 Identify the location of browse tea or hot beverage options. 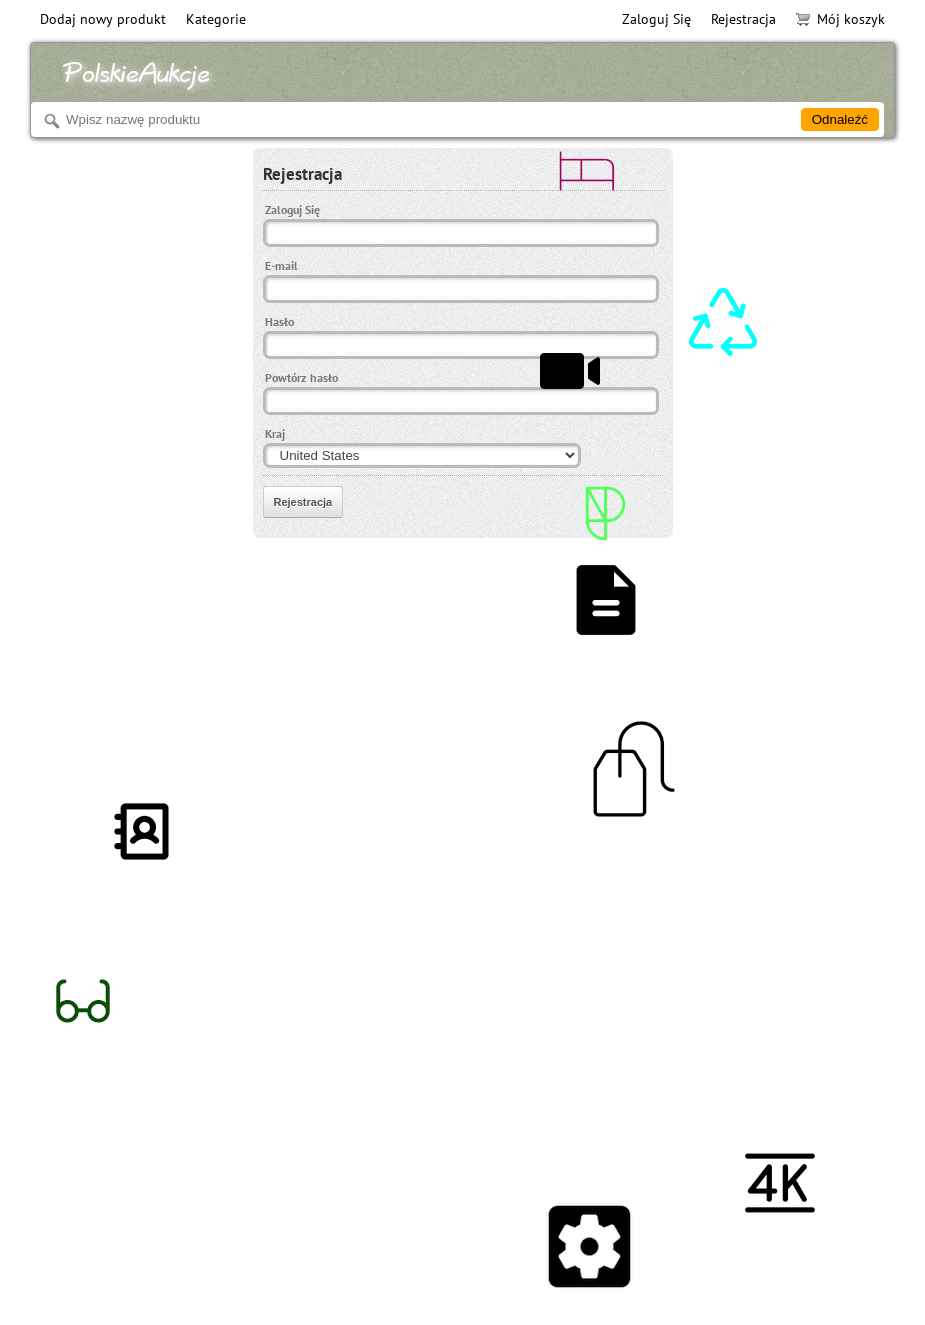
(630, 772).